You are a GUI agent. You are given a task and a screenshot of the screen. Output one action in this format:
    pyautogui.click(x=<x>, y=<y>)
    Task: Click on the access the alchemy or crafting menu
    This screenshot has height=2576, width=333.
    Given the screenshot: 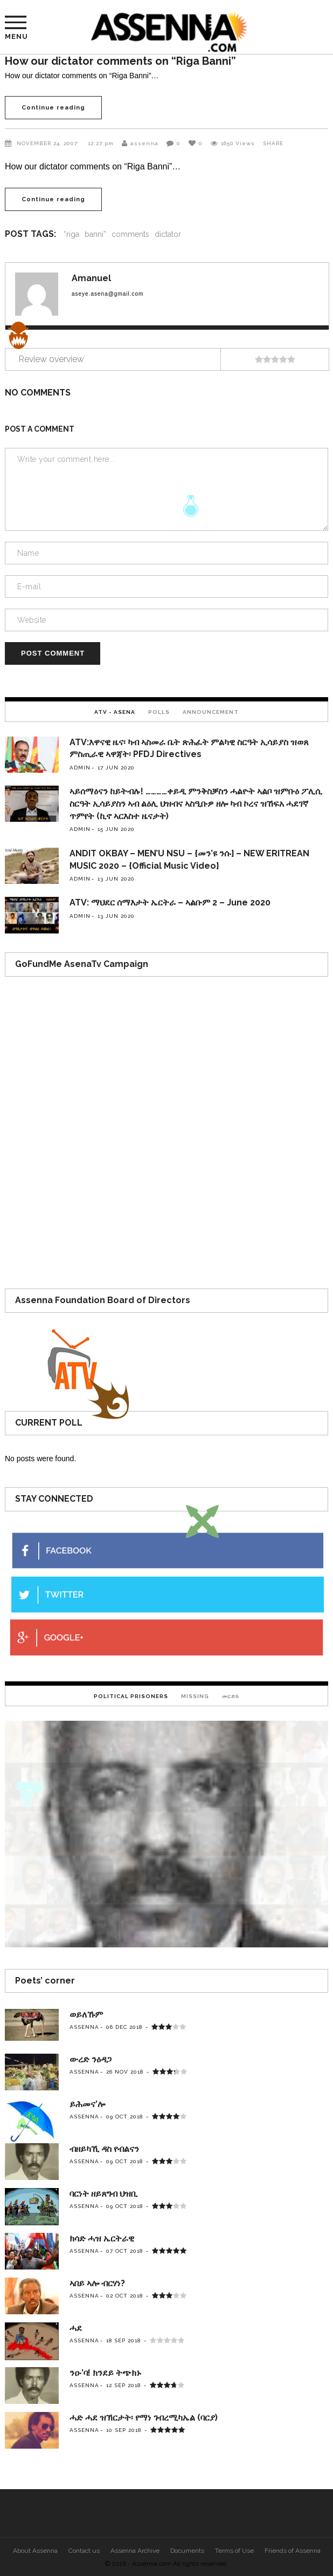 What is the action you would take?
    pyautogui.click(x=191, y=506)
    